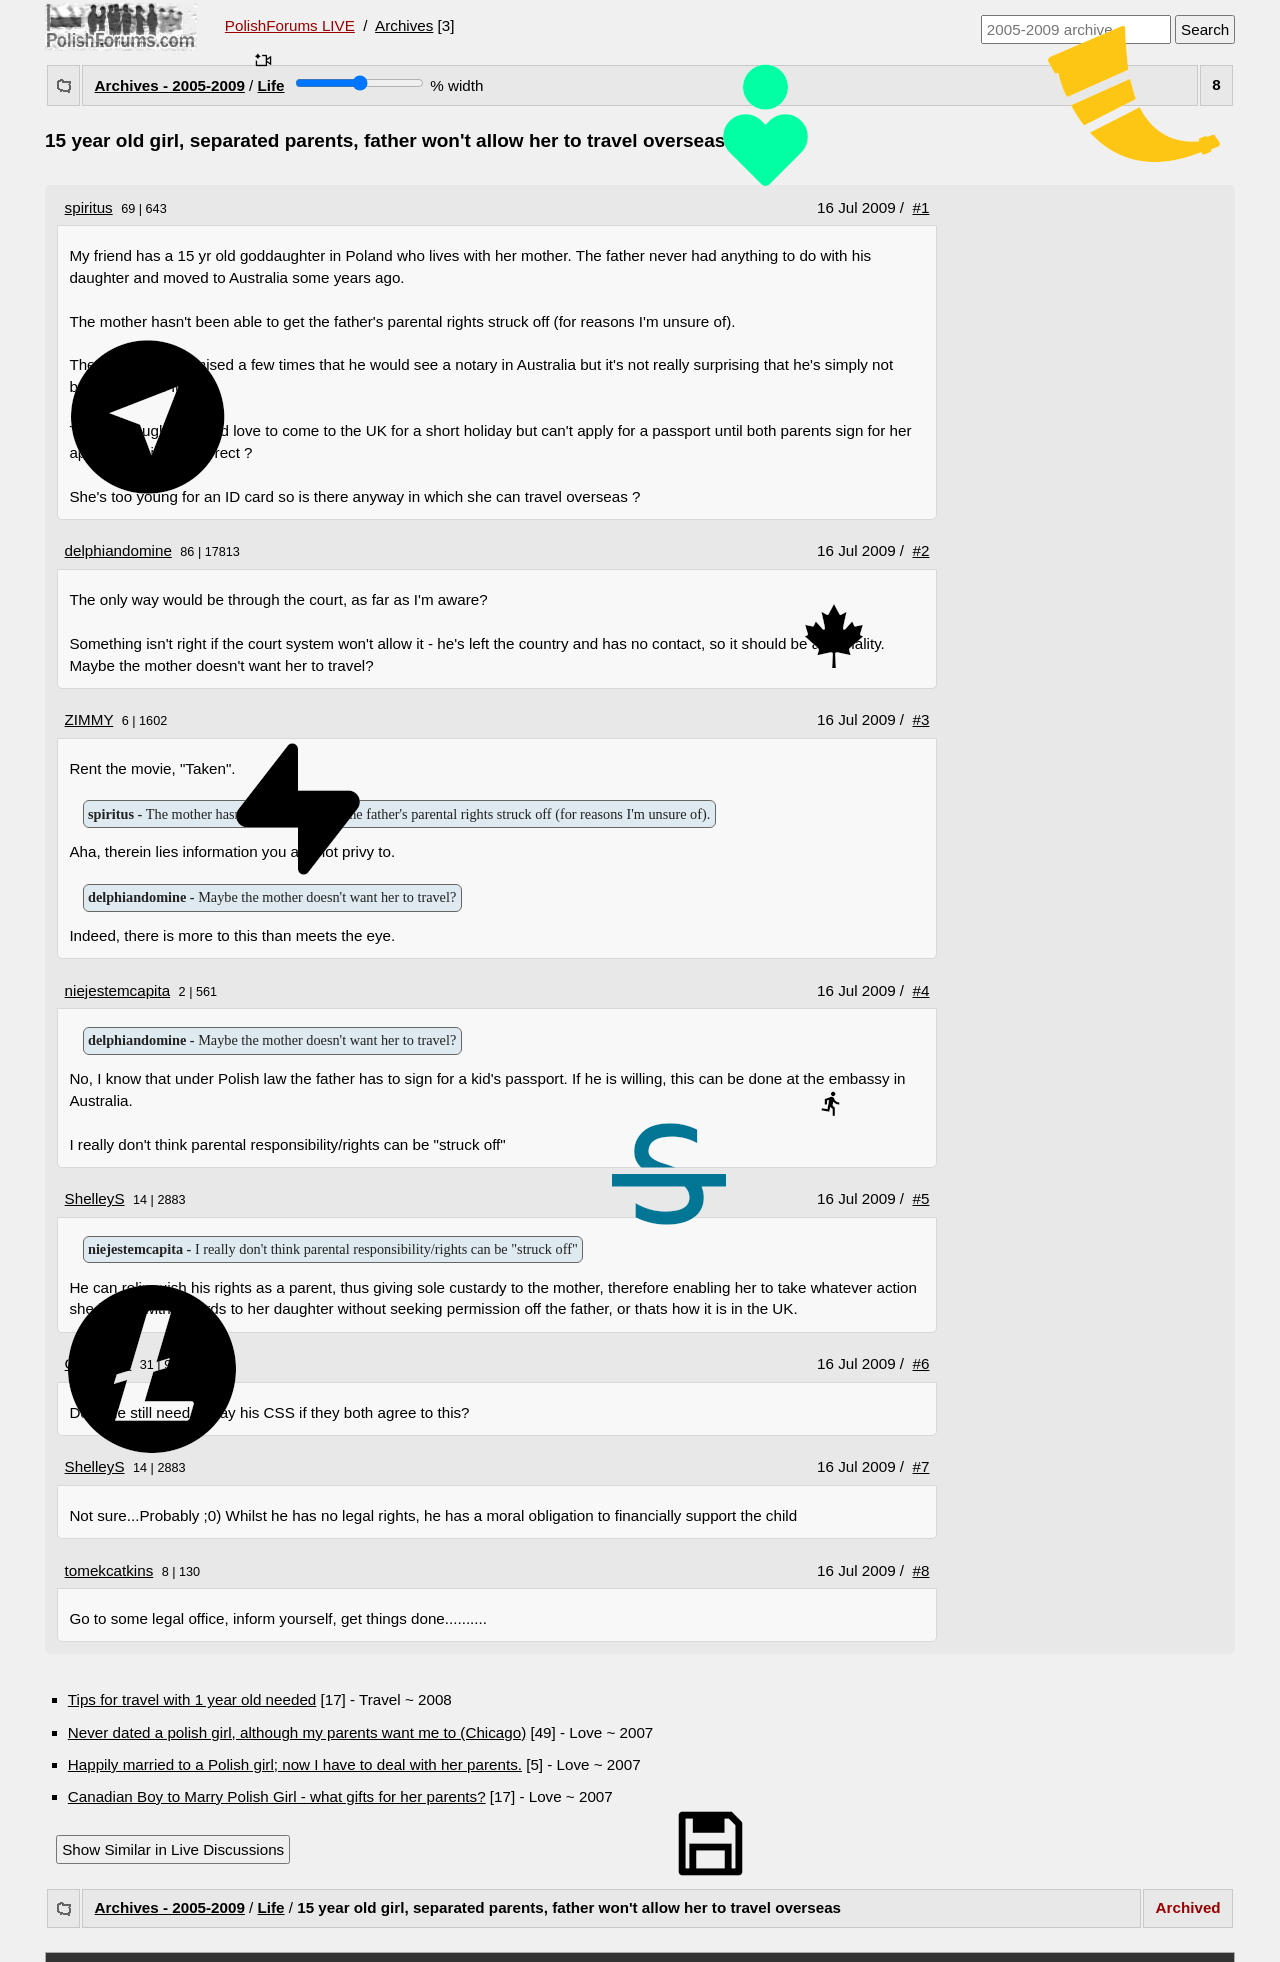  Describe the element at coordinates (1134, 94) in the screenshot. I see `Flask web framework logo` at that location.